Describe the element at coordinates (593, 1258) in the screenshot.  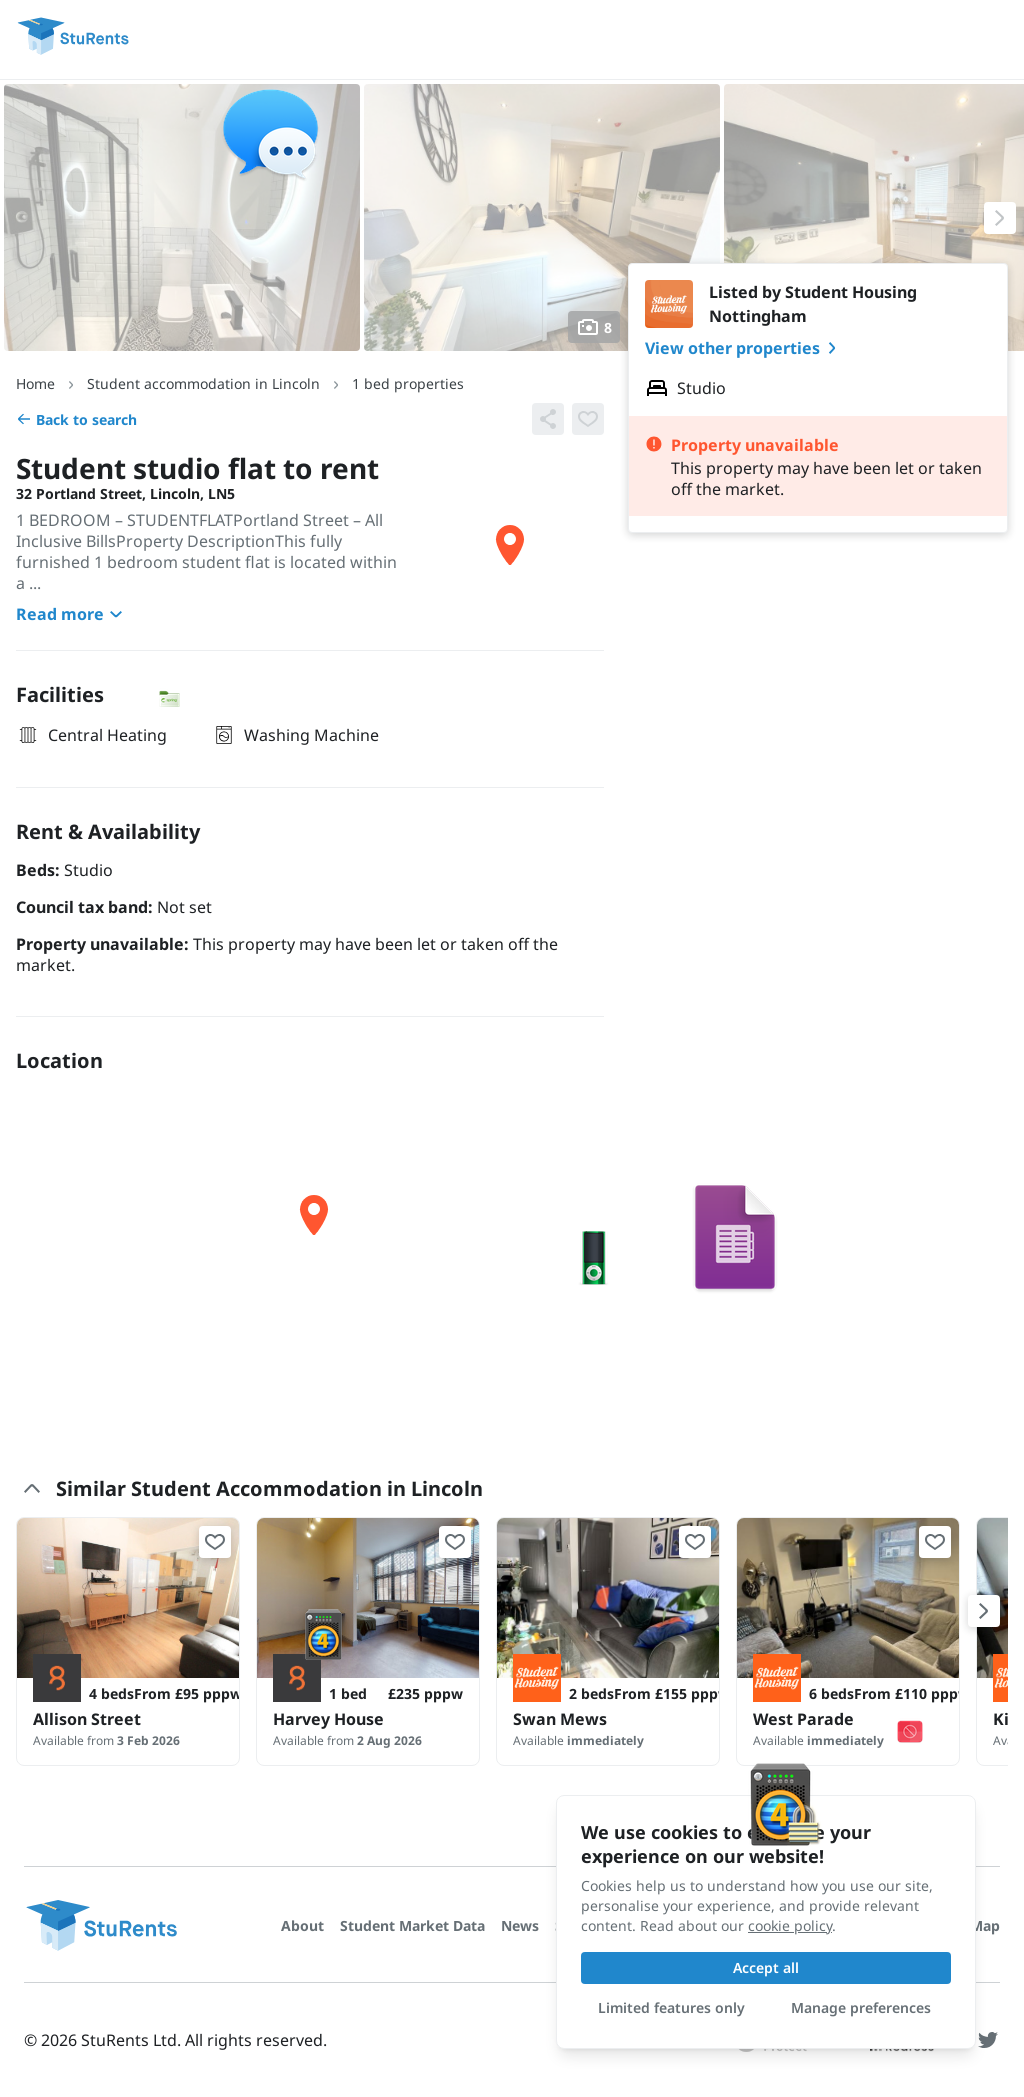
I see `iPod nano device in green` at that location.